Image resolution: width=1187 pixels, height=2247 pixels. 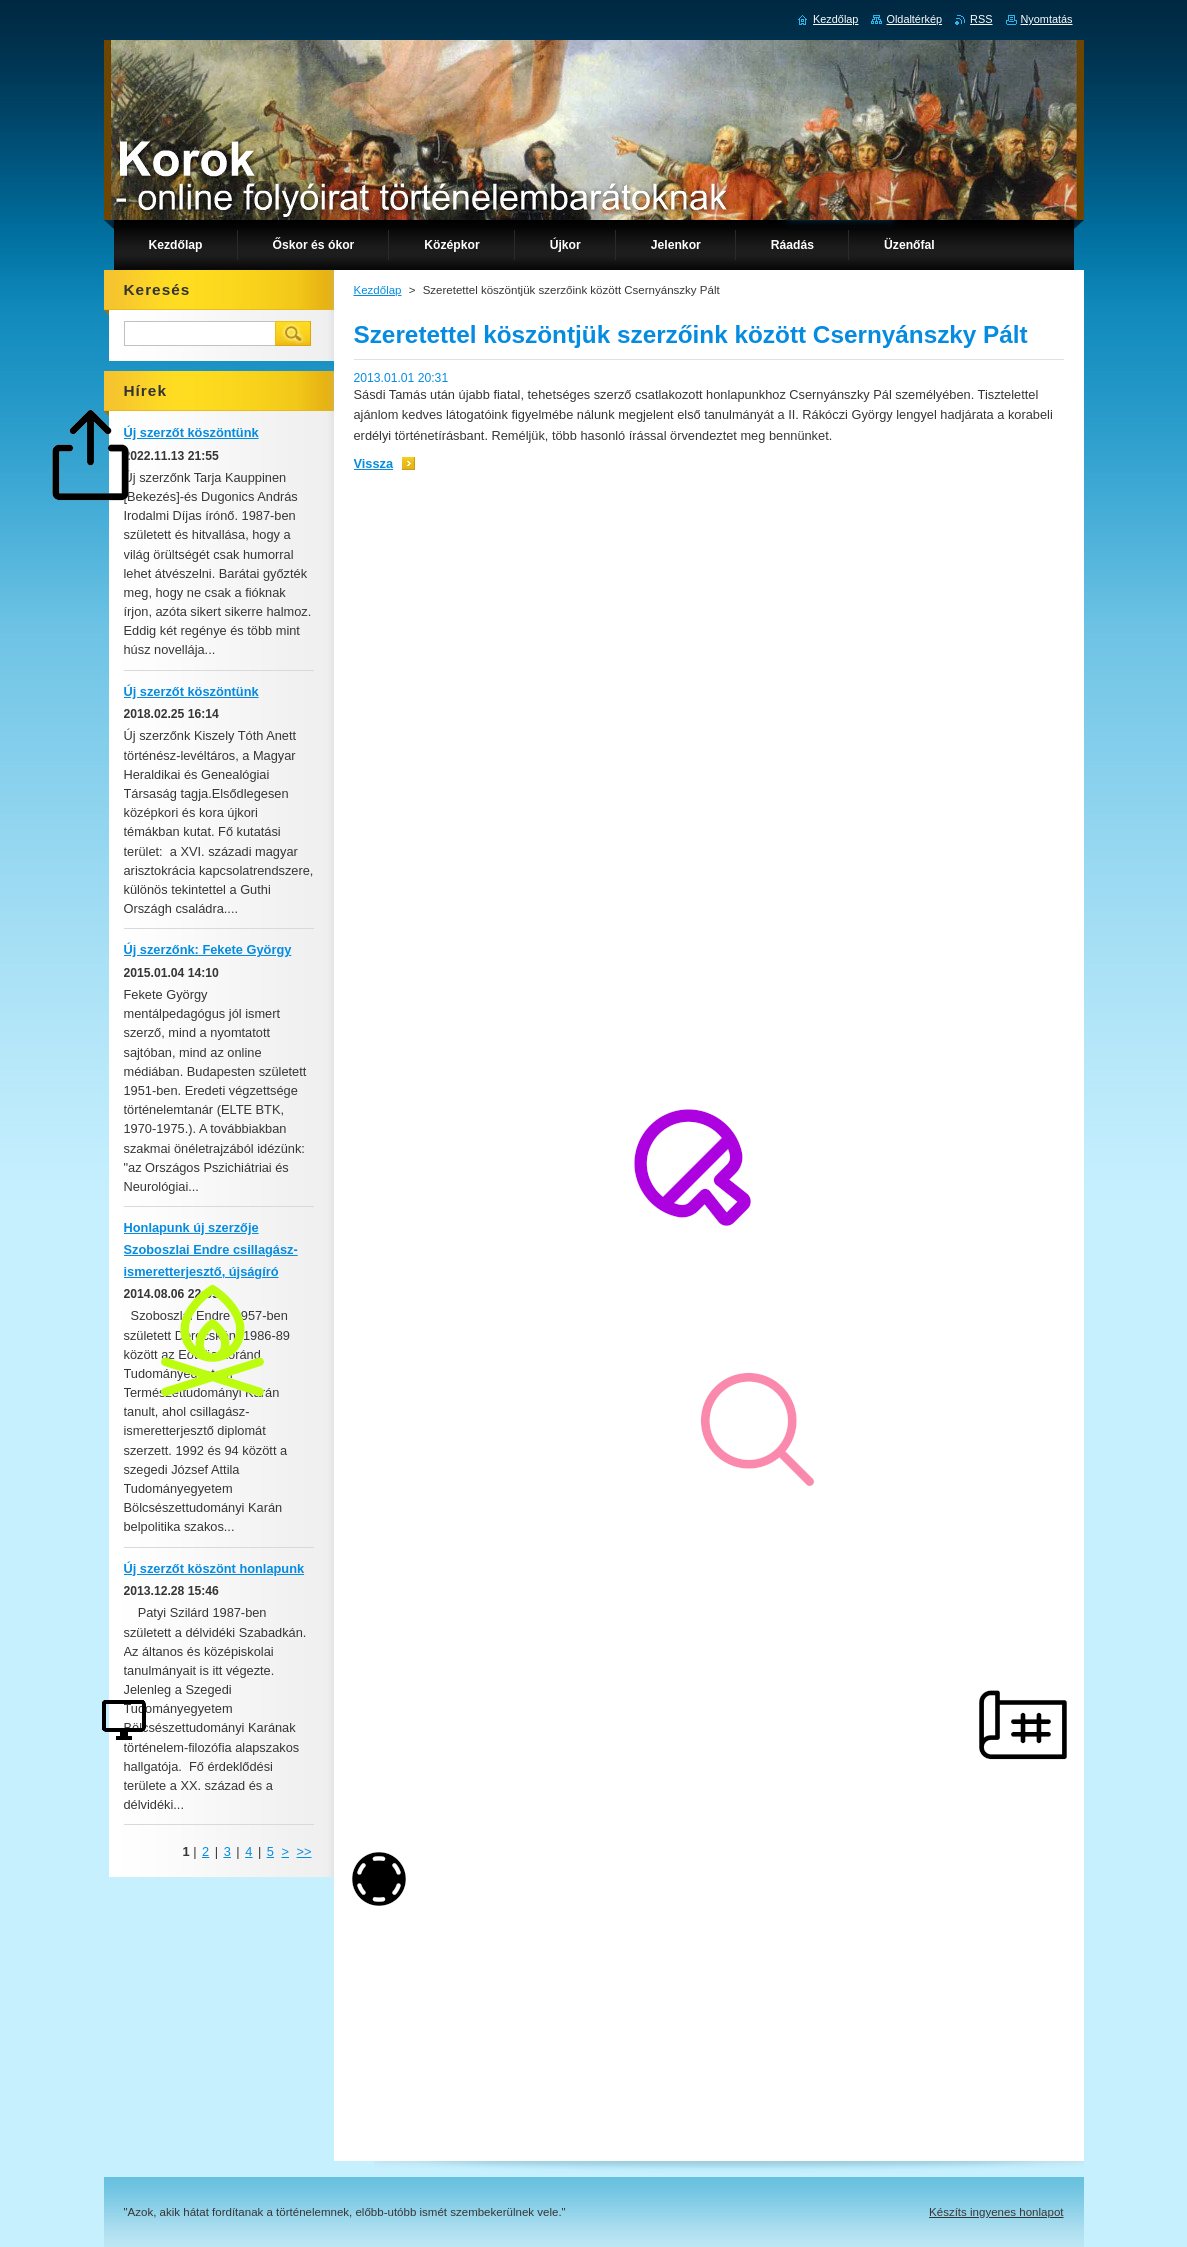 What do you see at coordinates (757, 1429) in the screenshot?
I see `search for content or items` at bounding box center [757, 1429].